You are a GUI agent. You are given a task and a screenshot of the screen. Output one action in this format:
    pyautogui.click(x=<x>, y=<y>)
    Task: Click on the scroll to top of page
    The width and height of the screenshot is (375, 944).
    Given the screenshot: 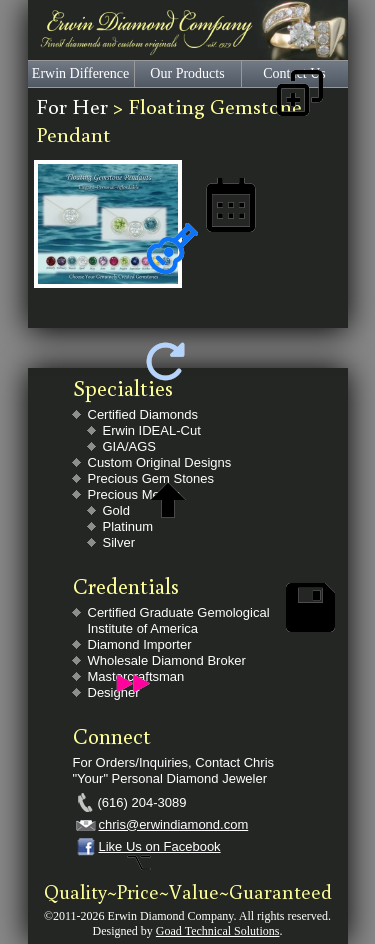 What is the action you would take?
    pyautogui.click(x=168, y=500)
    